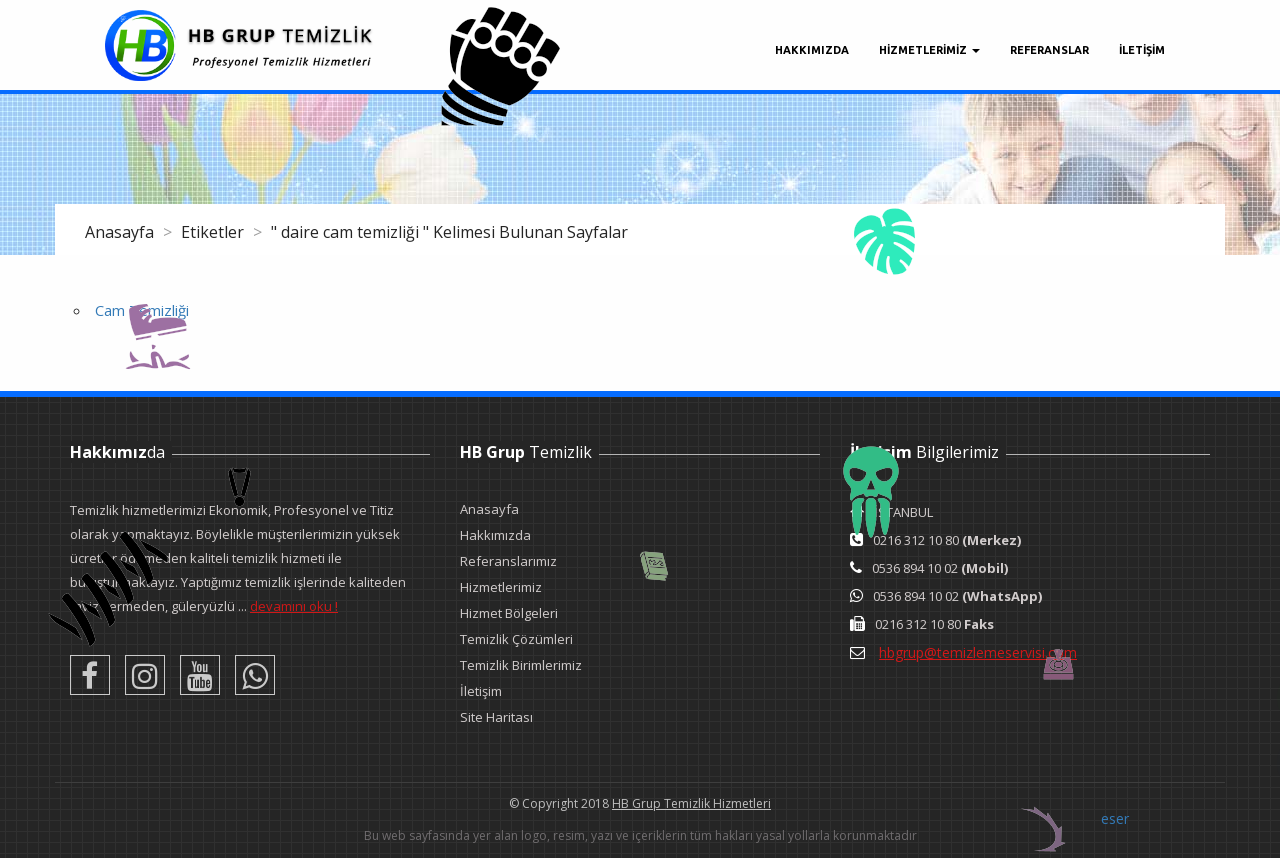 The image size is (1280, 858). I want to click on craft or forge a ring item, so click(1058, 663).